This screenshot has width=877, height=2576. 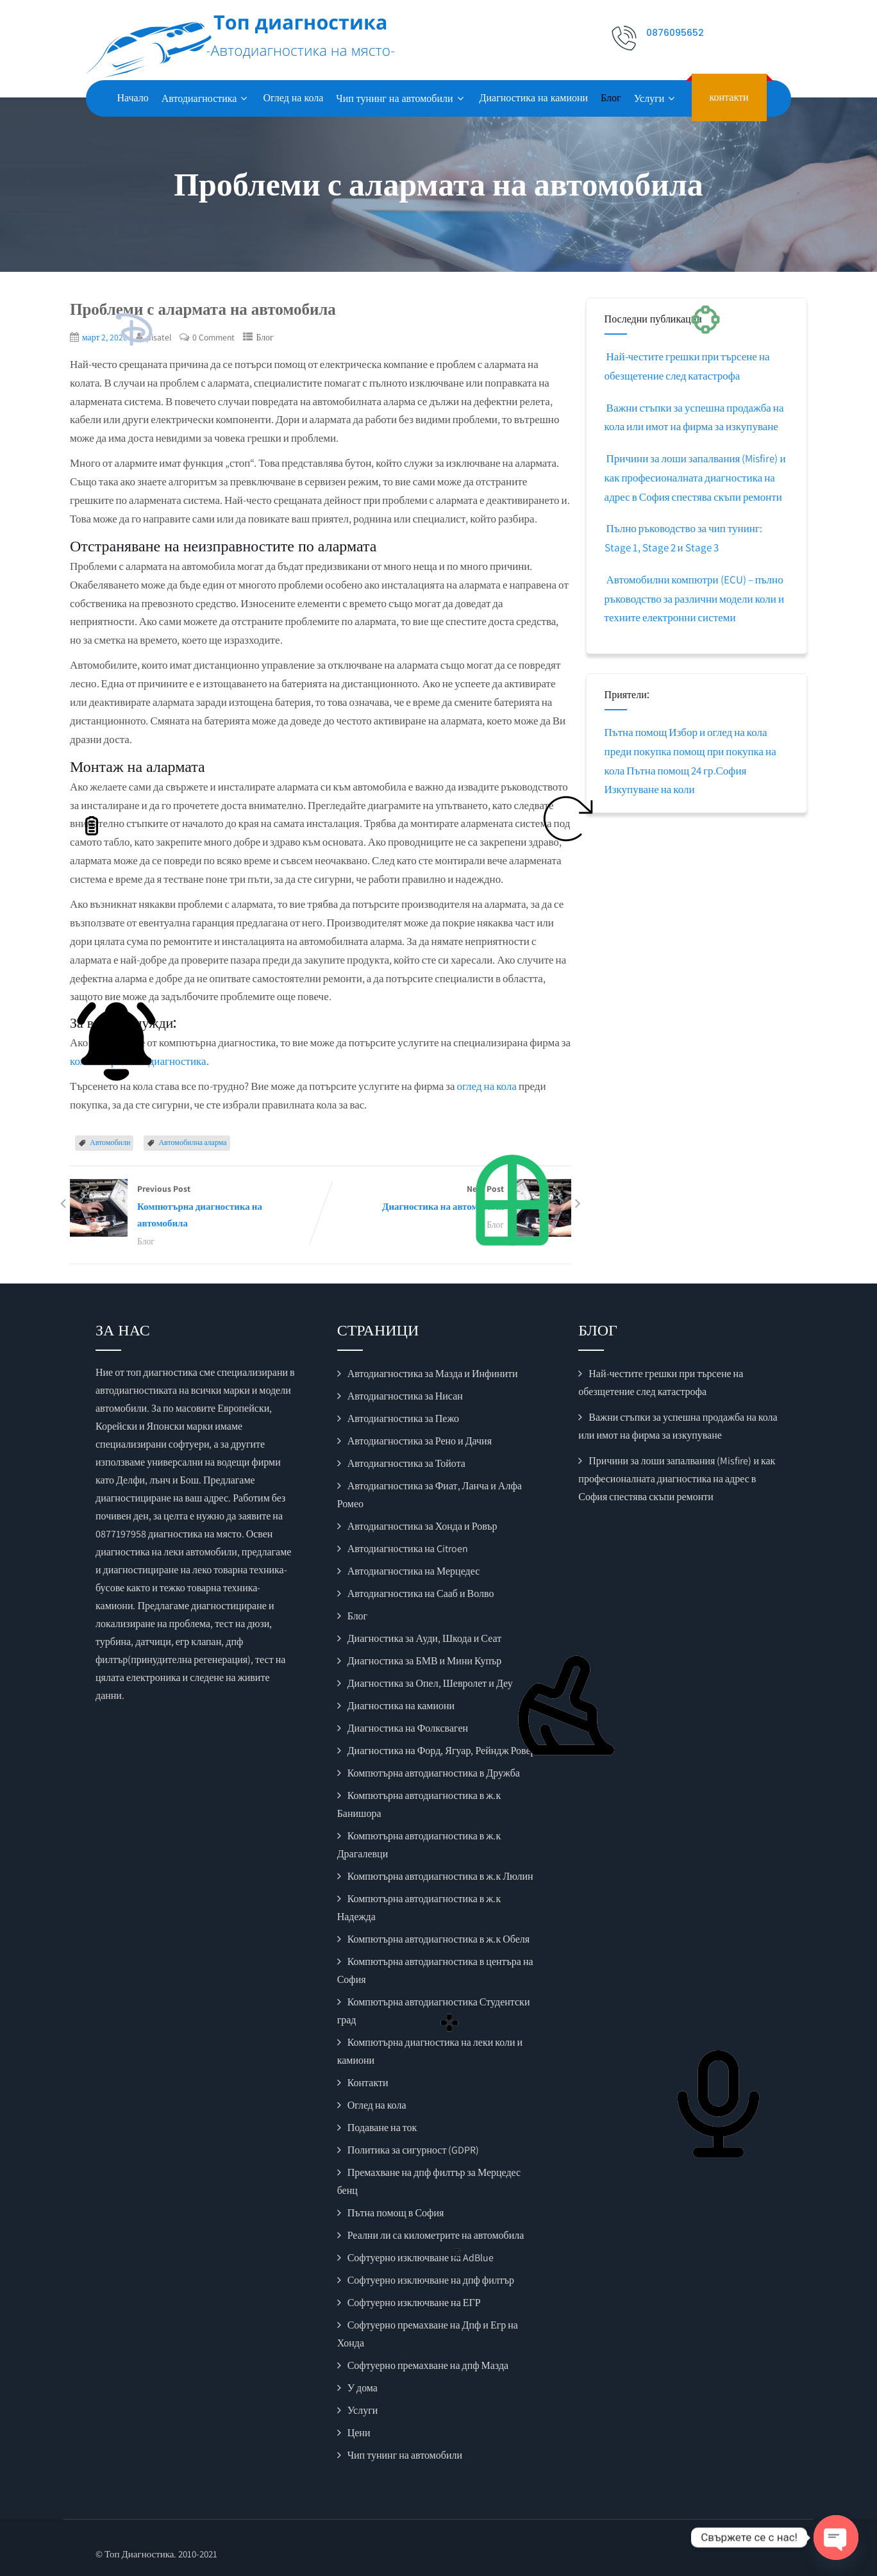 I want to click on refresh or reload content, so click(x=566, y=819).